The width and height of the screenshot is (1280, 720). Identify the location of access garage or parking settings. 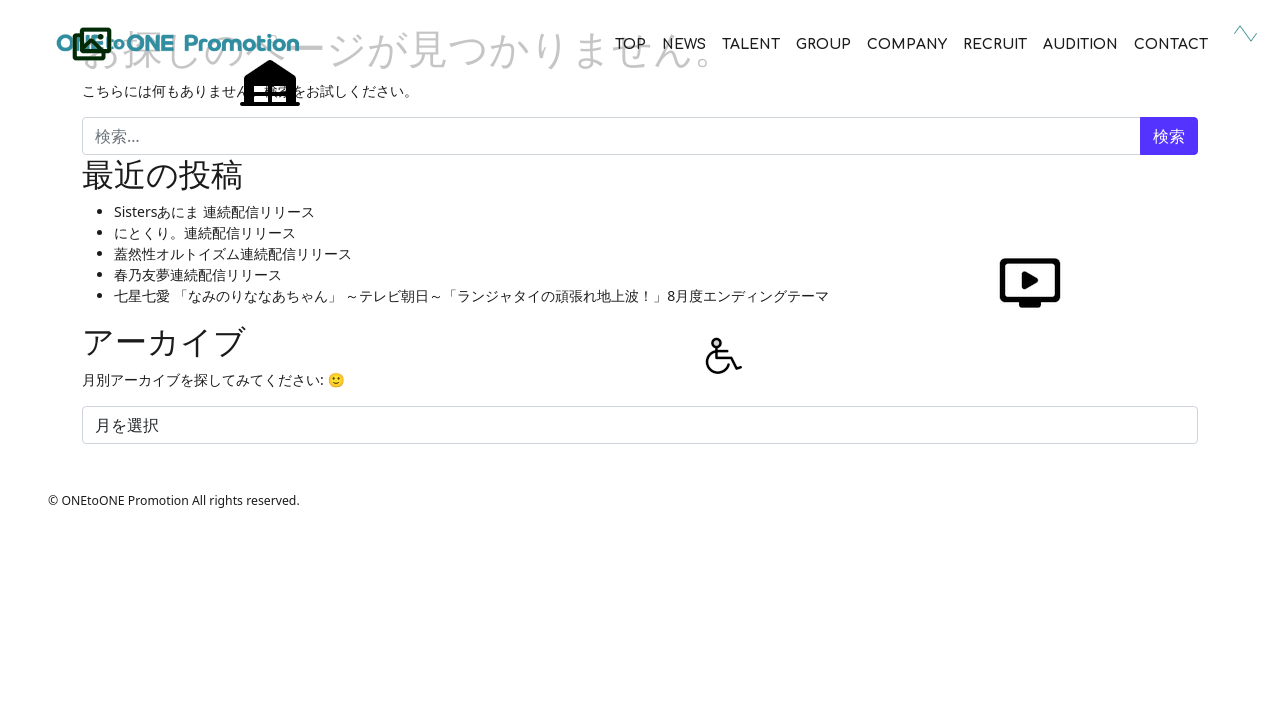
(270, 86).